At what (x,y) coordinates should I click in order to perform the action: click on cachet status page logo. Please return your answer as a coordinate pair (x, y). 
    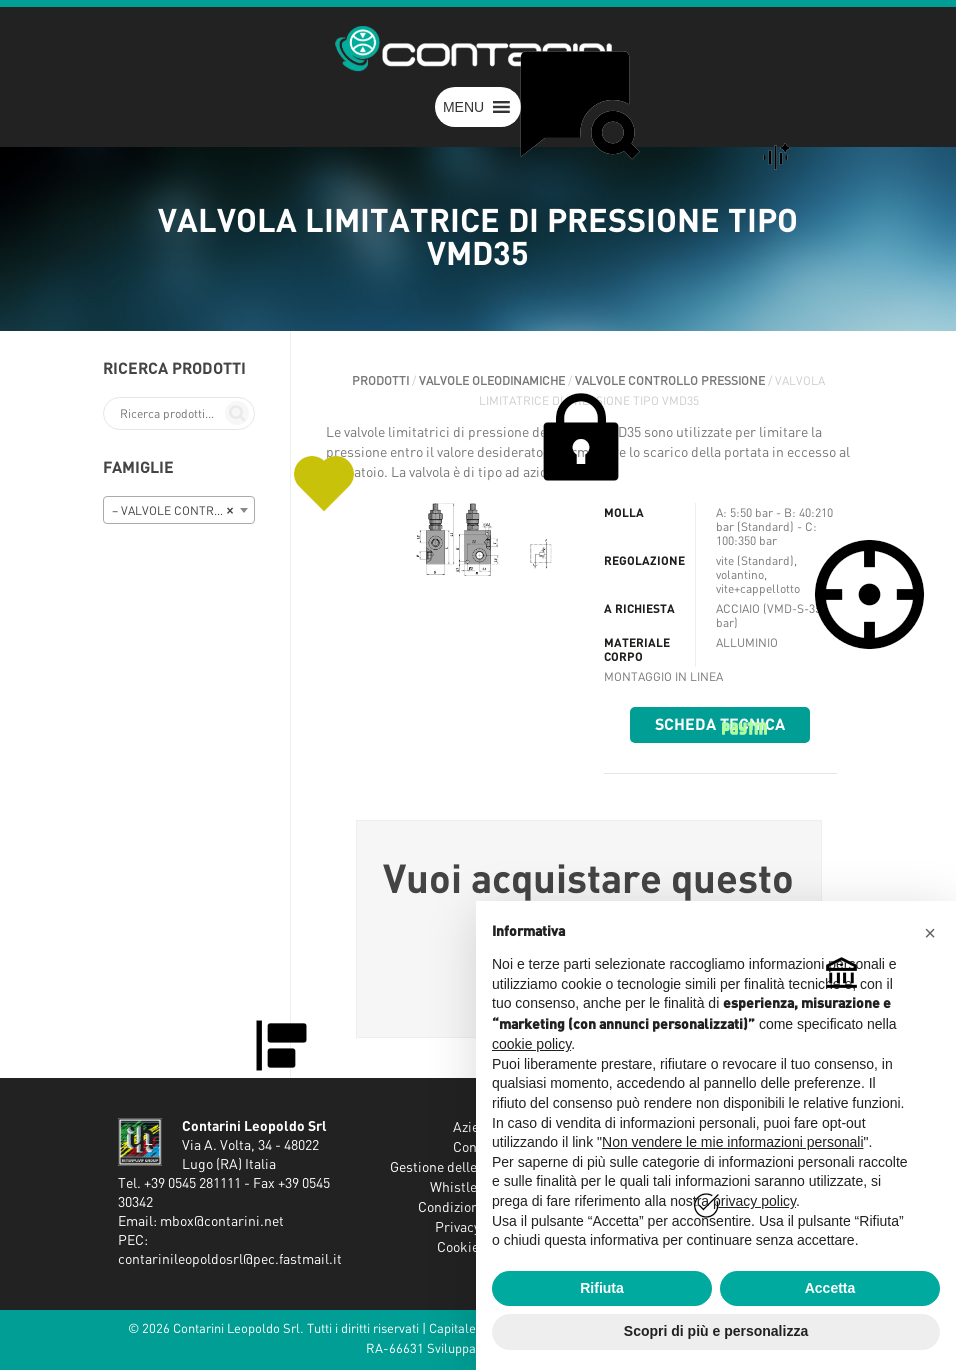
    Looking at the image, I should click on (706, 1205).